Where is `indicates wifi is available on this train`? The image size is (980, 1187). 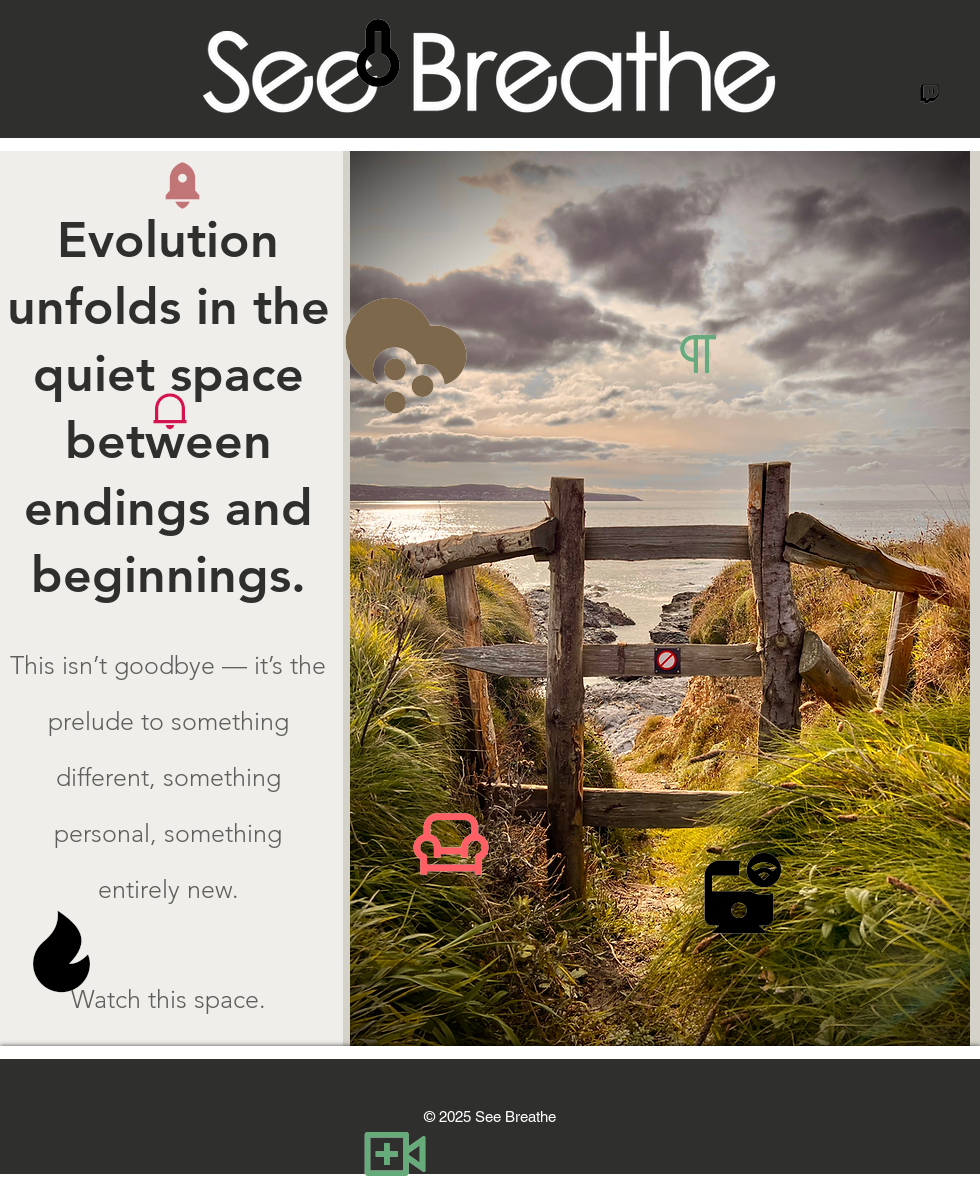
indicates wifi is available on this train is located at coordinates (739, 895).